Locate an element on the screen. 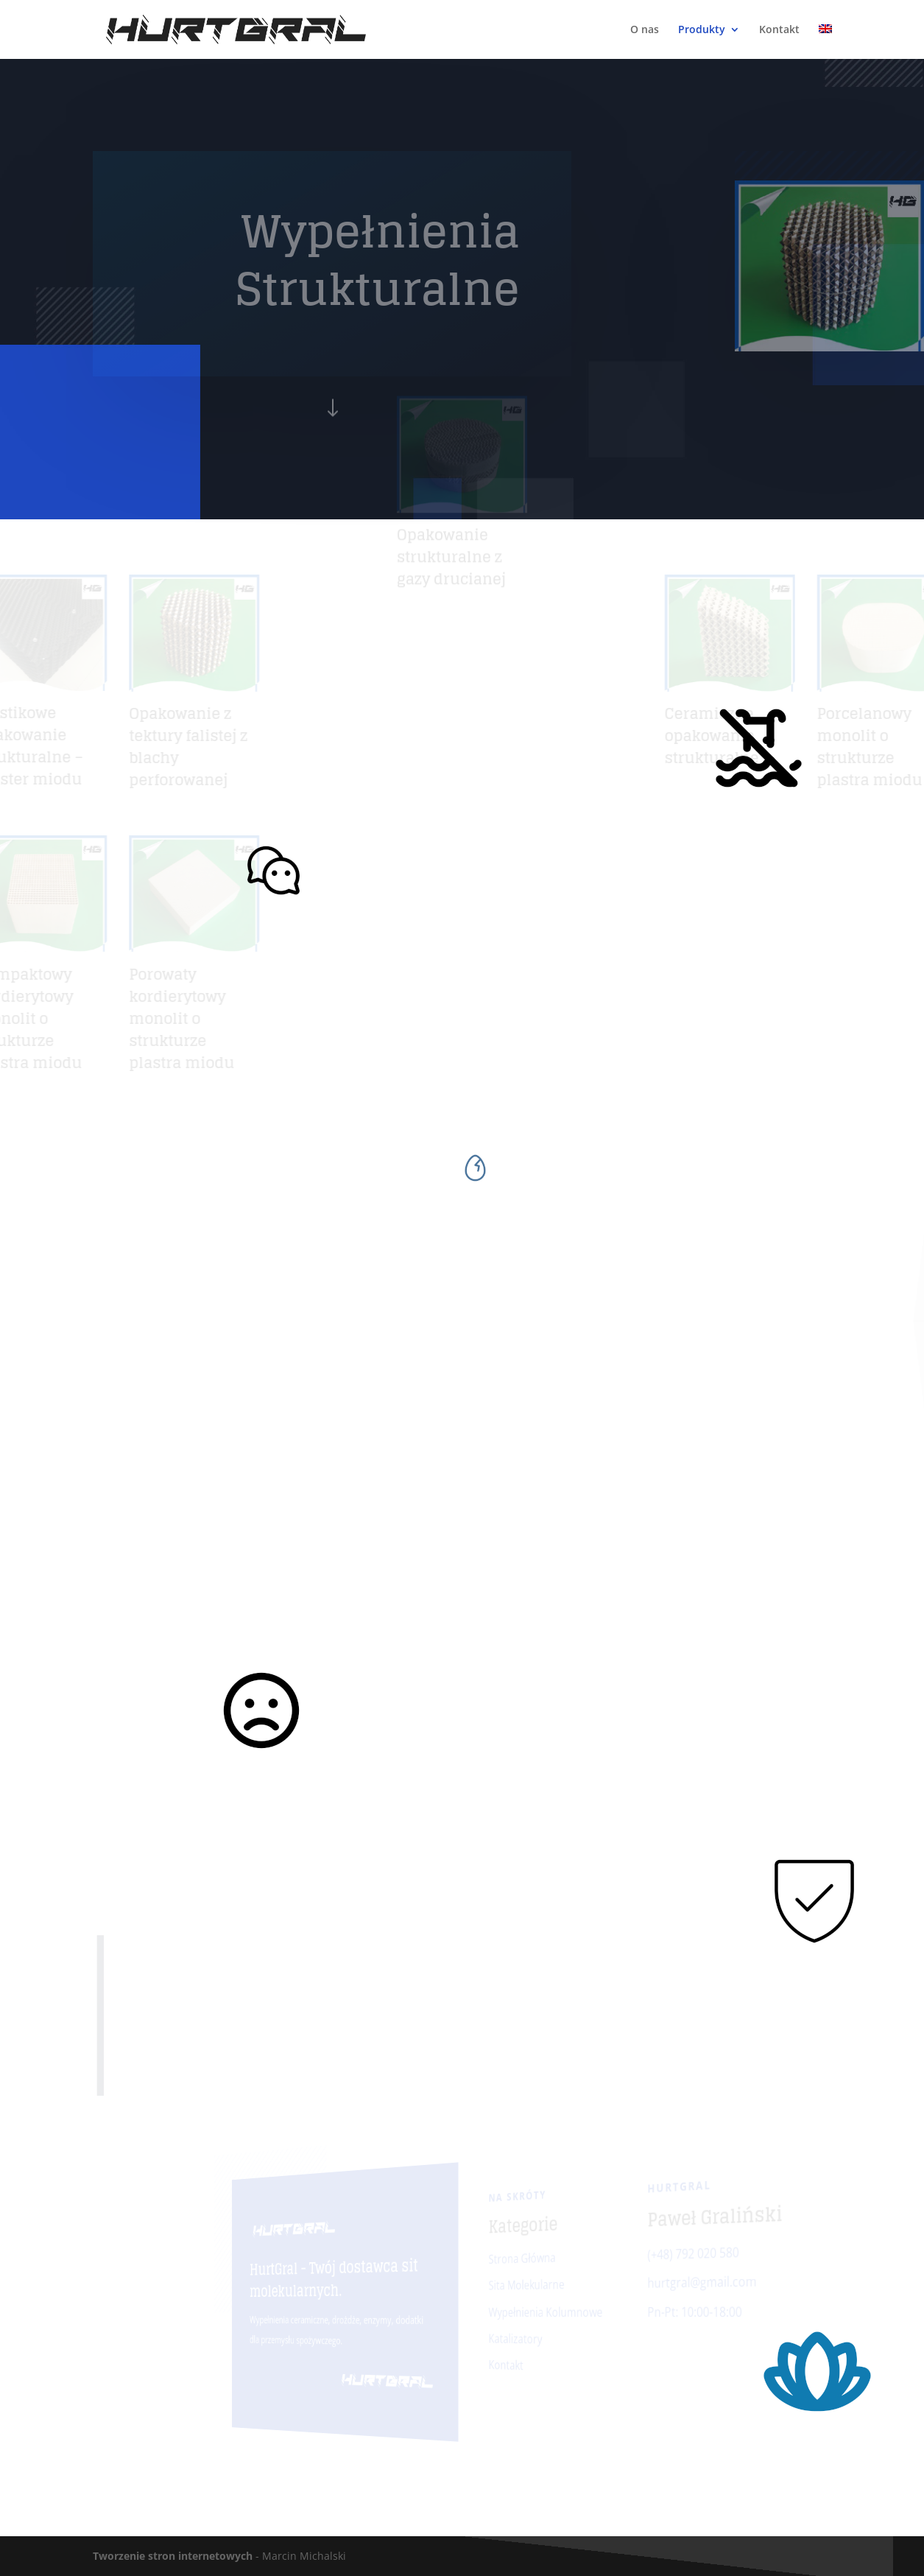  indicates a cracked or broken item is located at coordinates (475, 1168).